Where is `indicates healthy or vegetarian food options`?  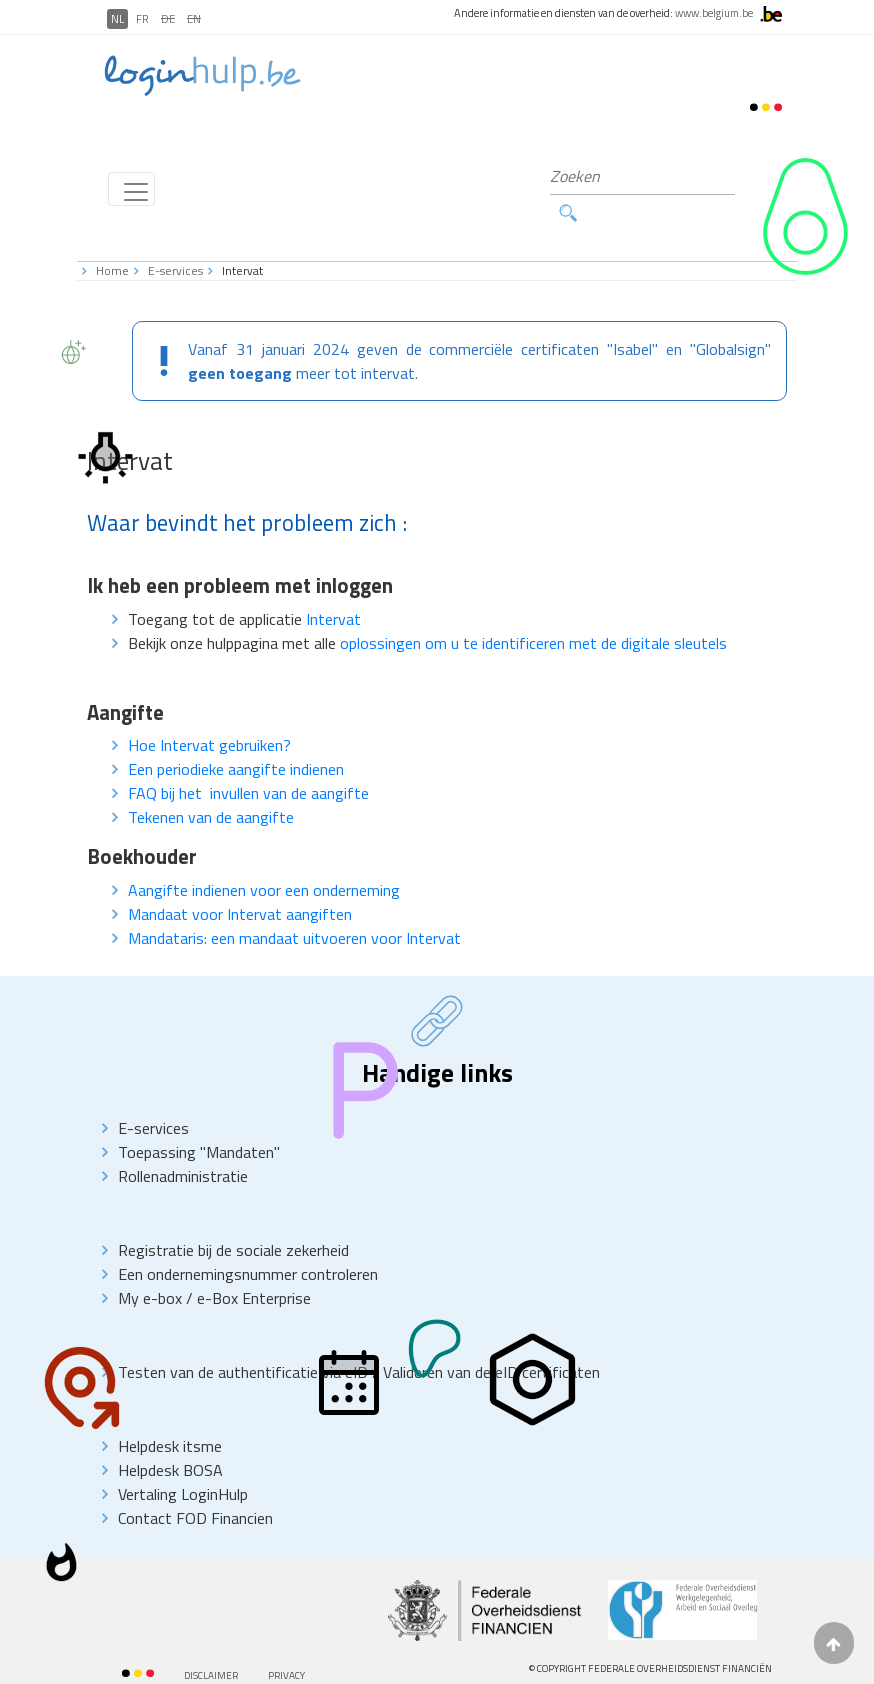 indicates healthy or vegetarian food options is located at coordinates (805, 216).